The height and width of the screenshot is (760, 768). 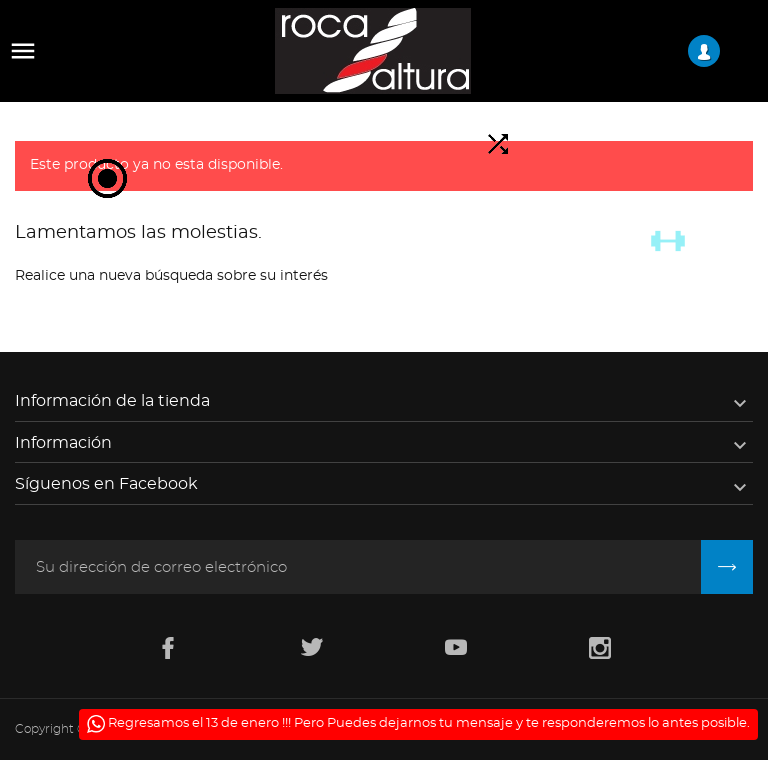 What do you see at coordinates (668, 241) in the screenshot?
I see `access workout or fitness features` at bounding box center [668, 241].